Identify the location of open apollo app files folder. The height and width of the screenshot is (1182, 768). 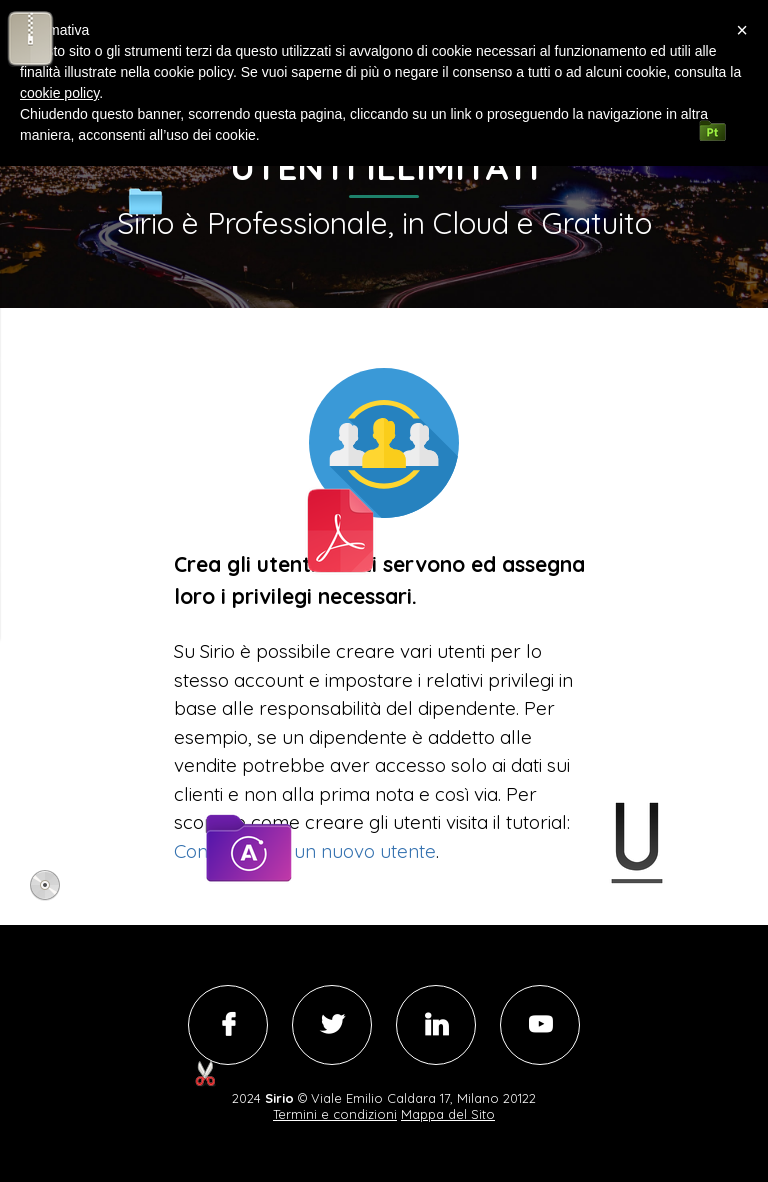
(248, 850).